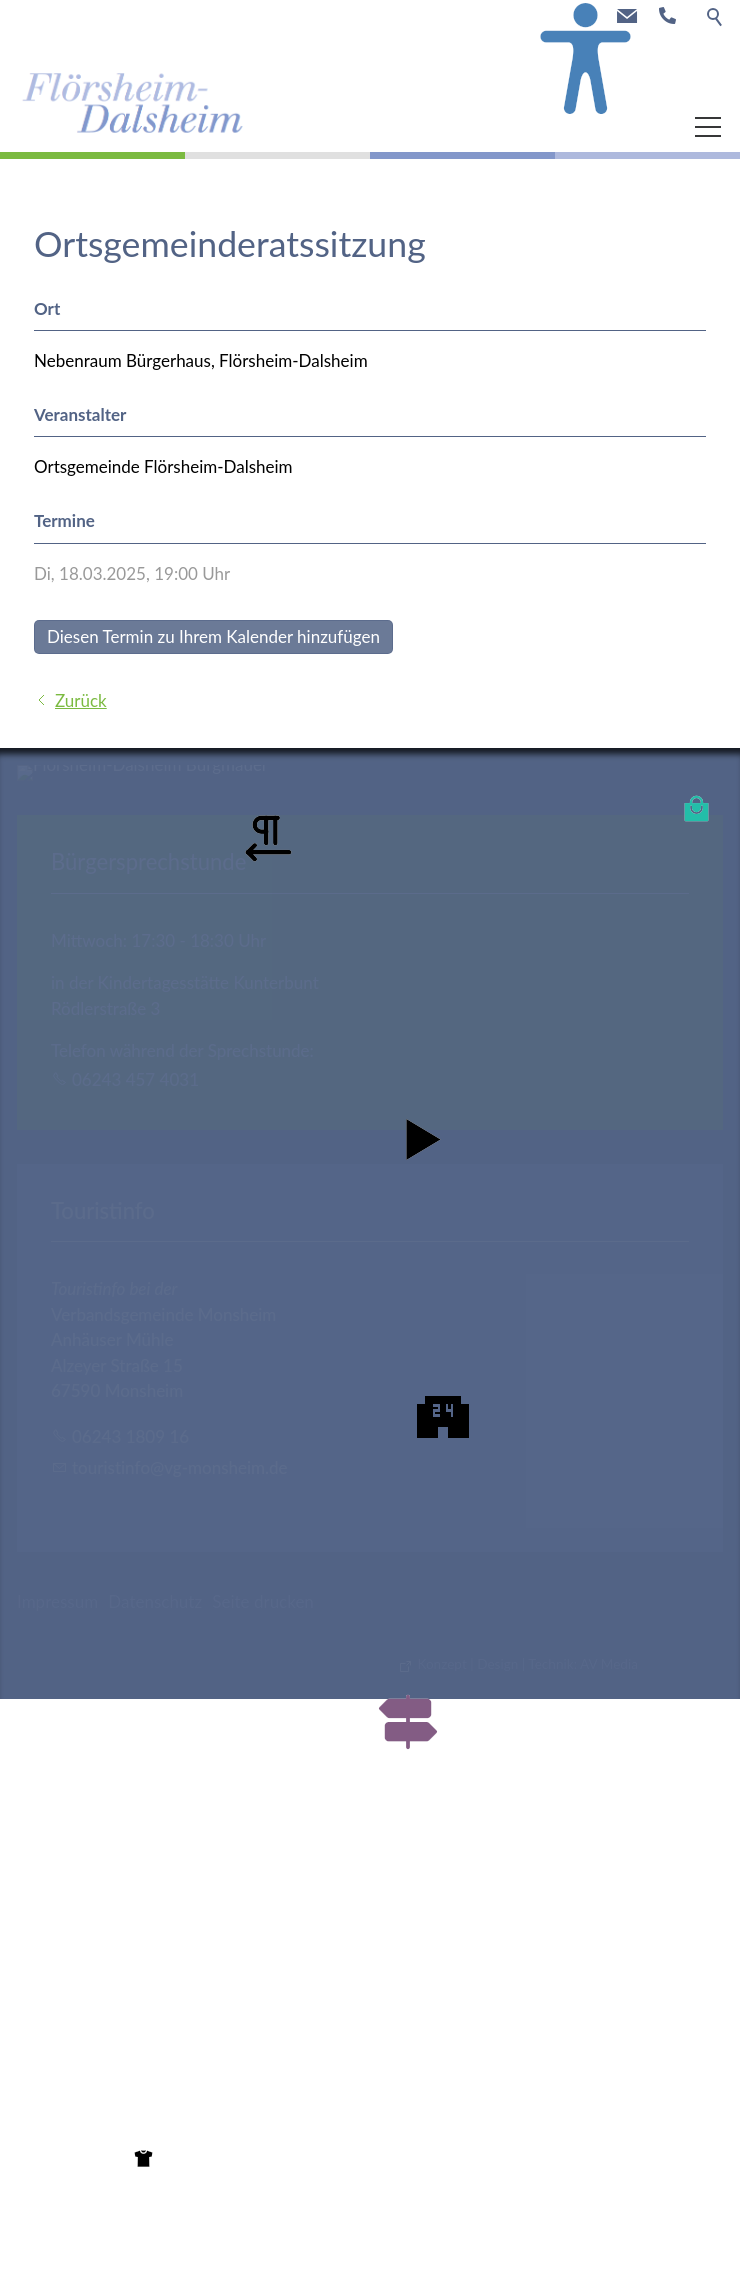 The width and height of the screenshot is (740, 2275). Describe the element at coordinates (268, 838) in the screenshot. I see `decrease paragraph indent` at that location.